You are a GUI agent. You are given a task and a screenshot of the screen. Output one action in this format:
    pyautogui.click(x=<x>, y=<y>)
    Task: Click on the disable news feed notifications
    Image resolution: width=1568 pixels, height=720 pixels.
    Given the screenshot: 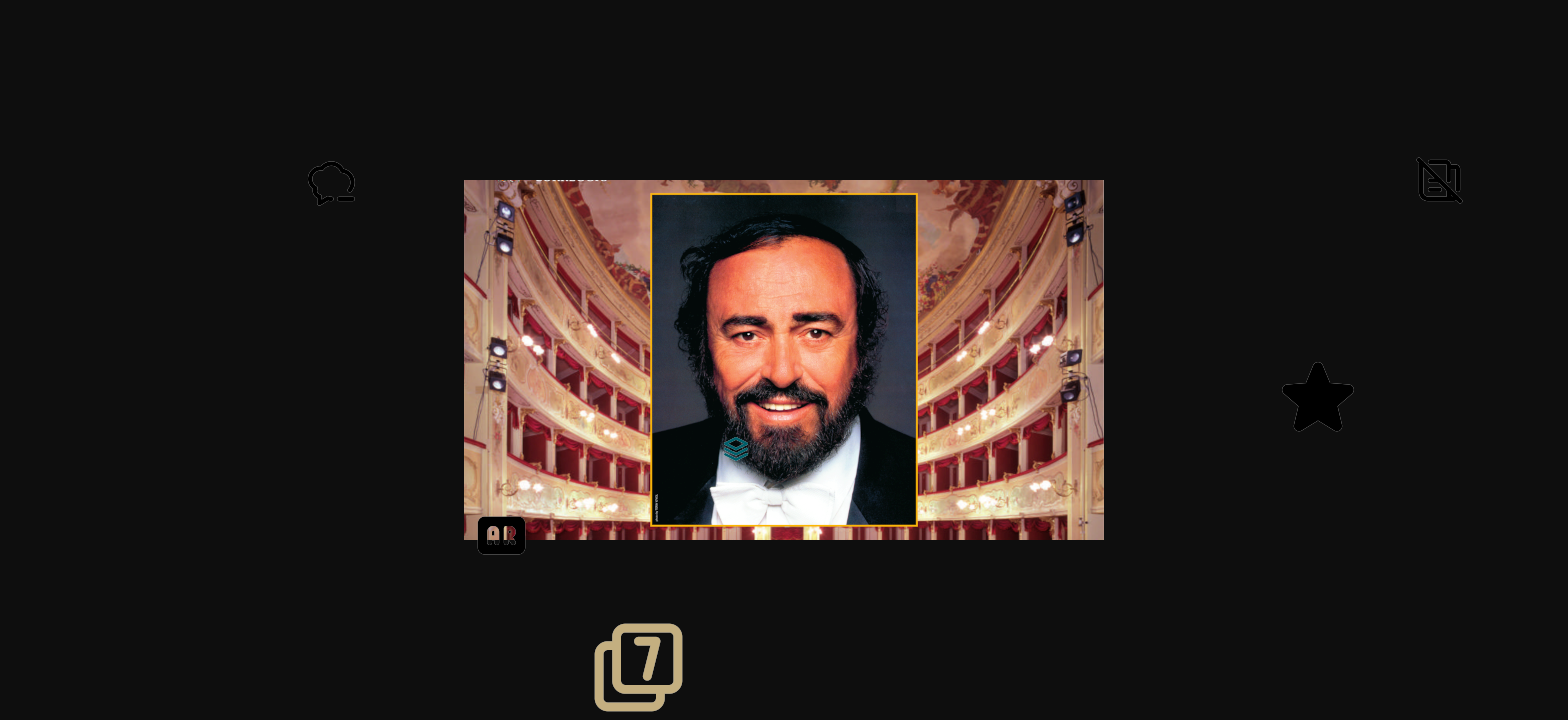 What is the action you would take?
    pyautogui.click(x=1439, y=180)
    